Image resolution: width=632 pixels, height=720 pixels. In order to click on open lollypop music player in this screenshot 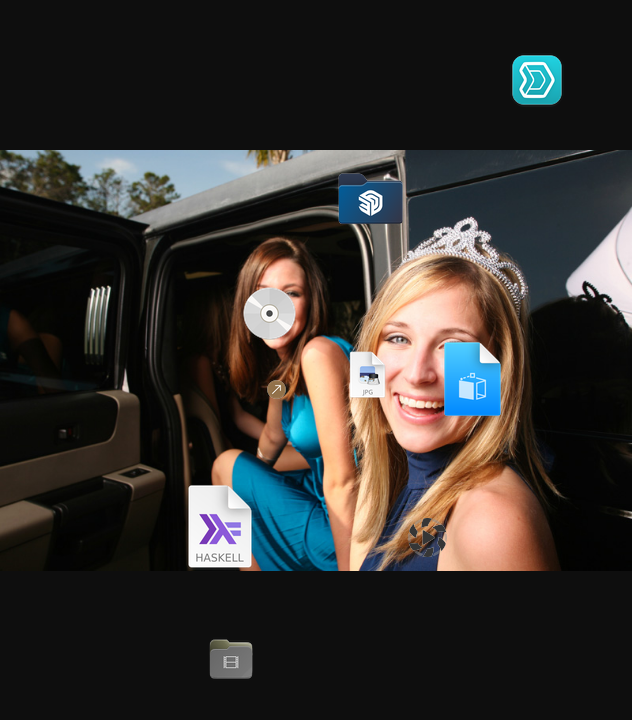, I will do `click(427, 537)`.